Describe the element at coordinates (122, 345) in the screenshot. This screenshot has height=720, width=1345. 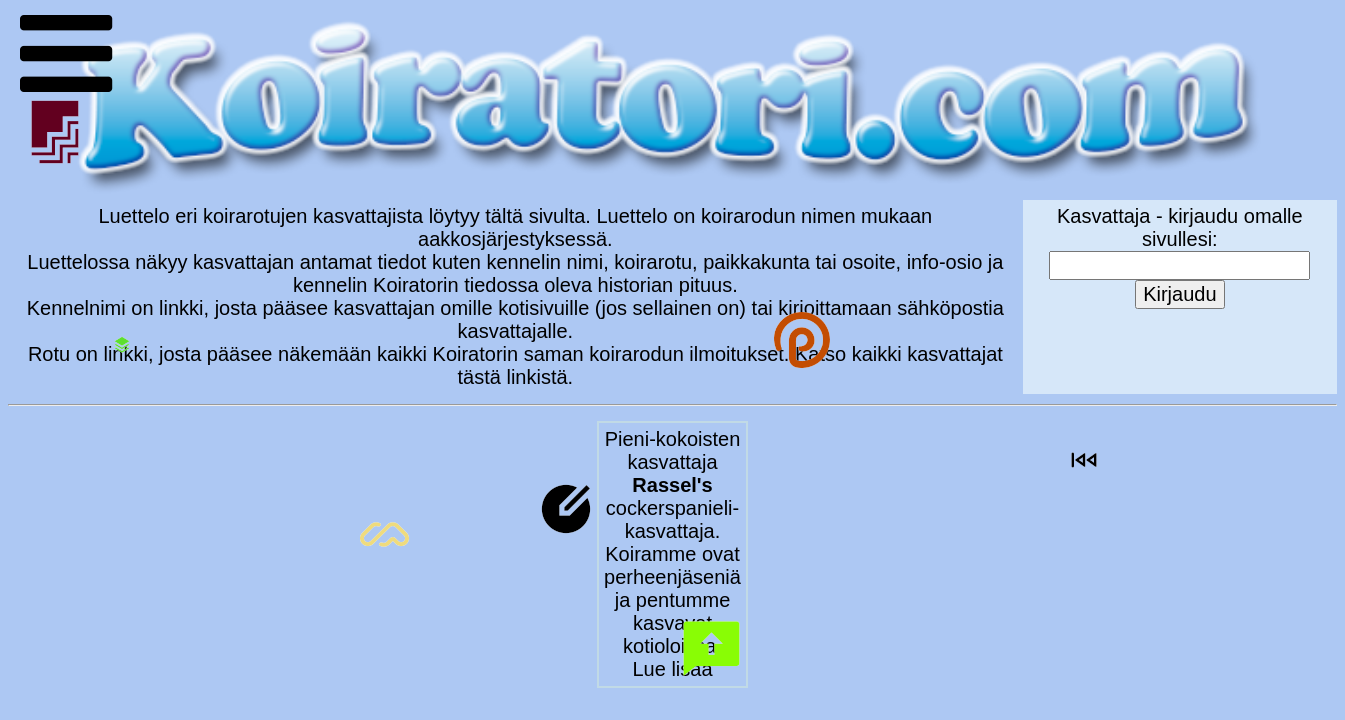
I see `view stacked layers or content` at that location.